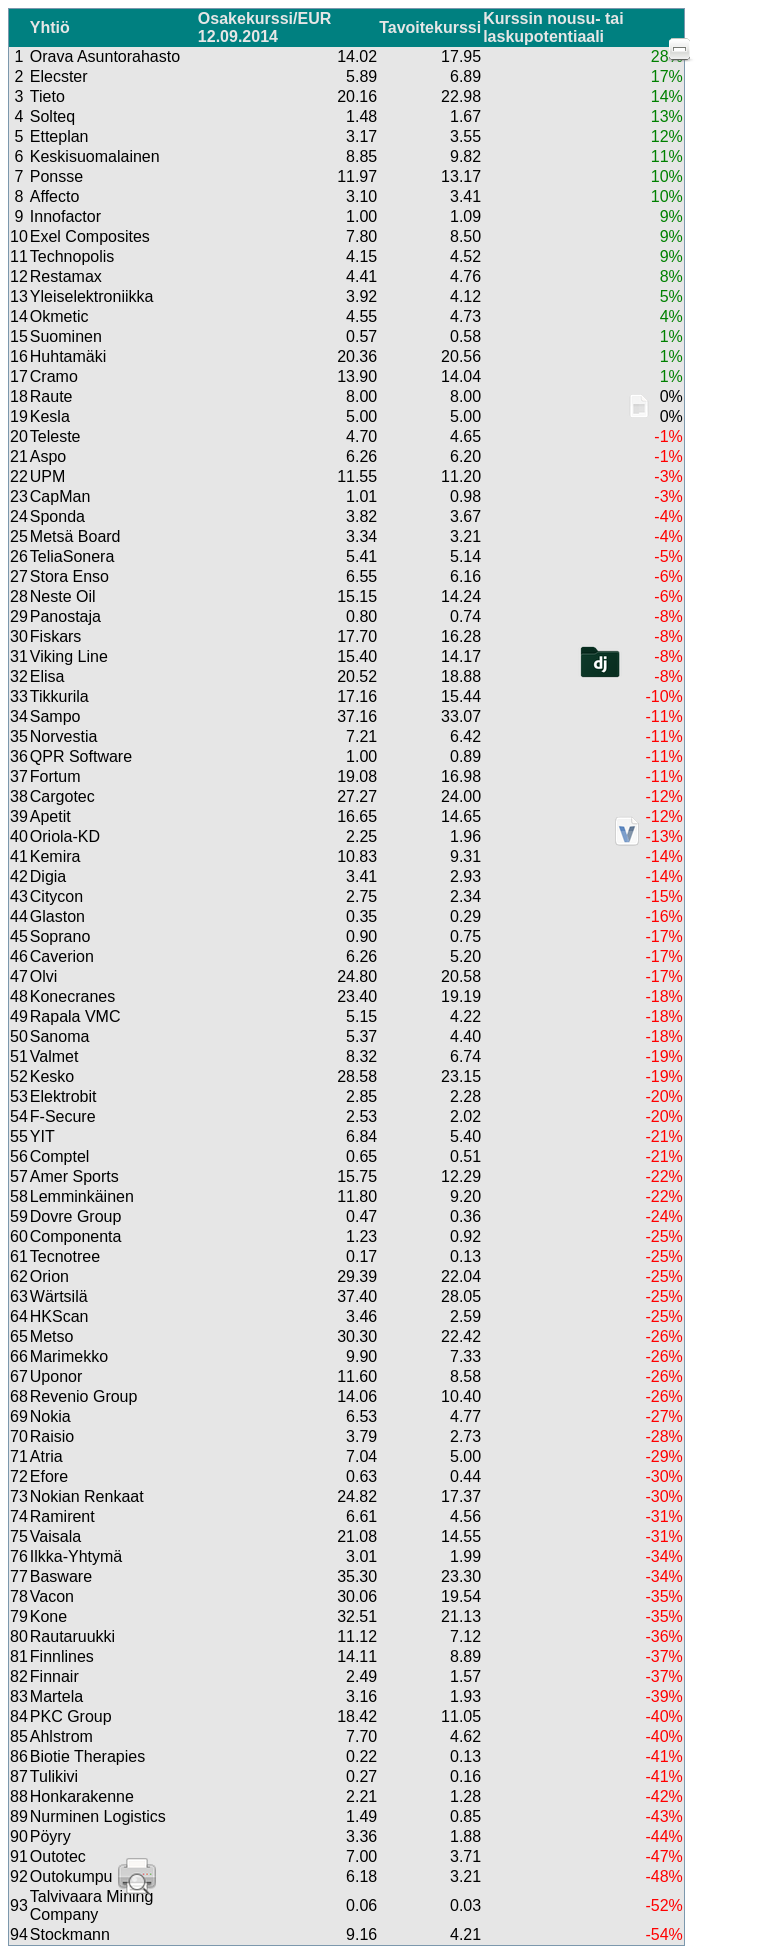 This screenshot has width=768, height=1954. Describe the element at coordinates (137, 1876) in the screenshot. I see `preview document before printing` at that location.